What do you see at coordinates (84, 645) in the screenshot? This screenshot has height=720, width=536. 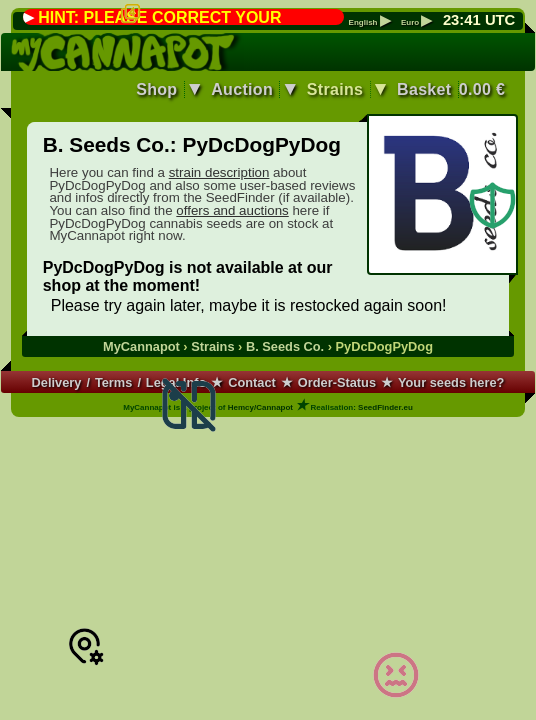 I see `access location settings` at bounding box center [84, 645].